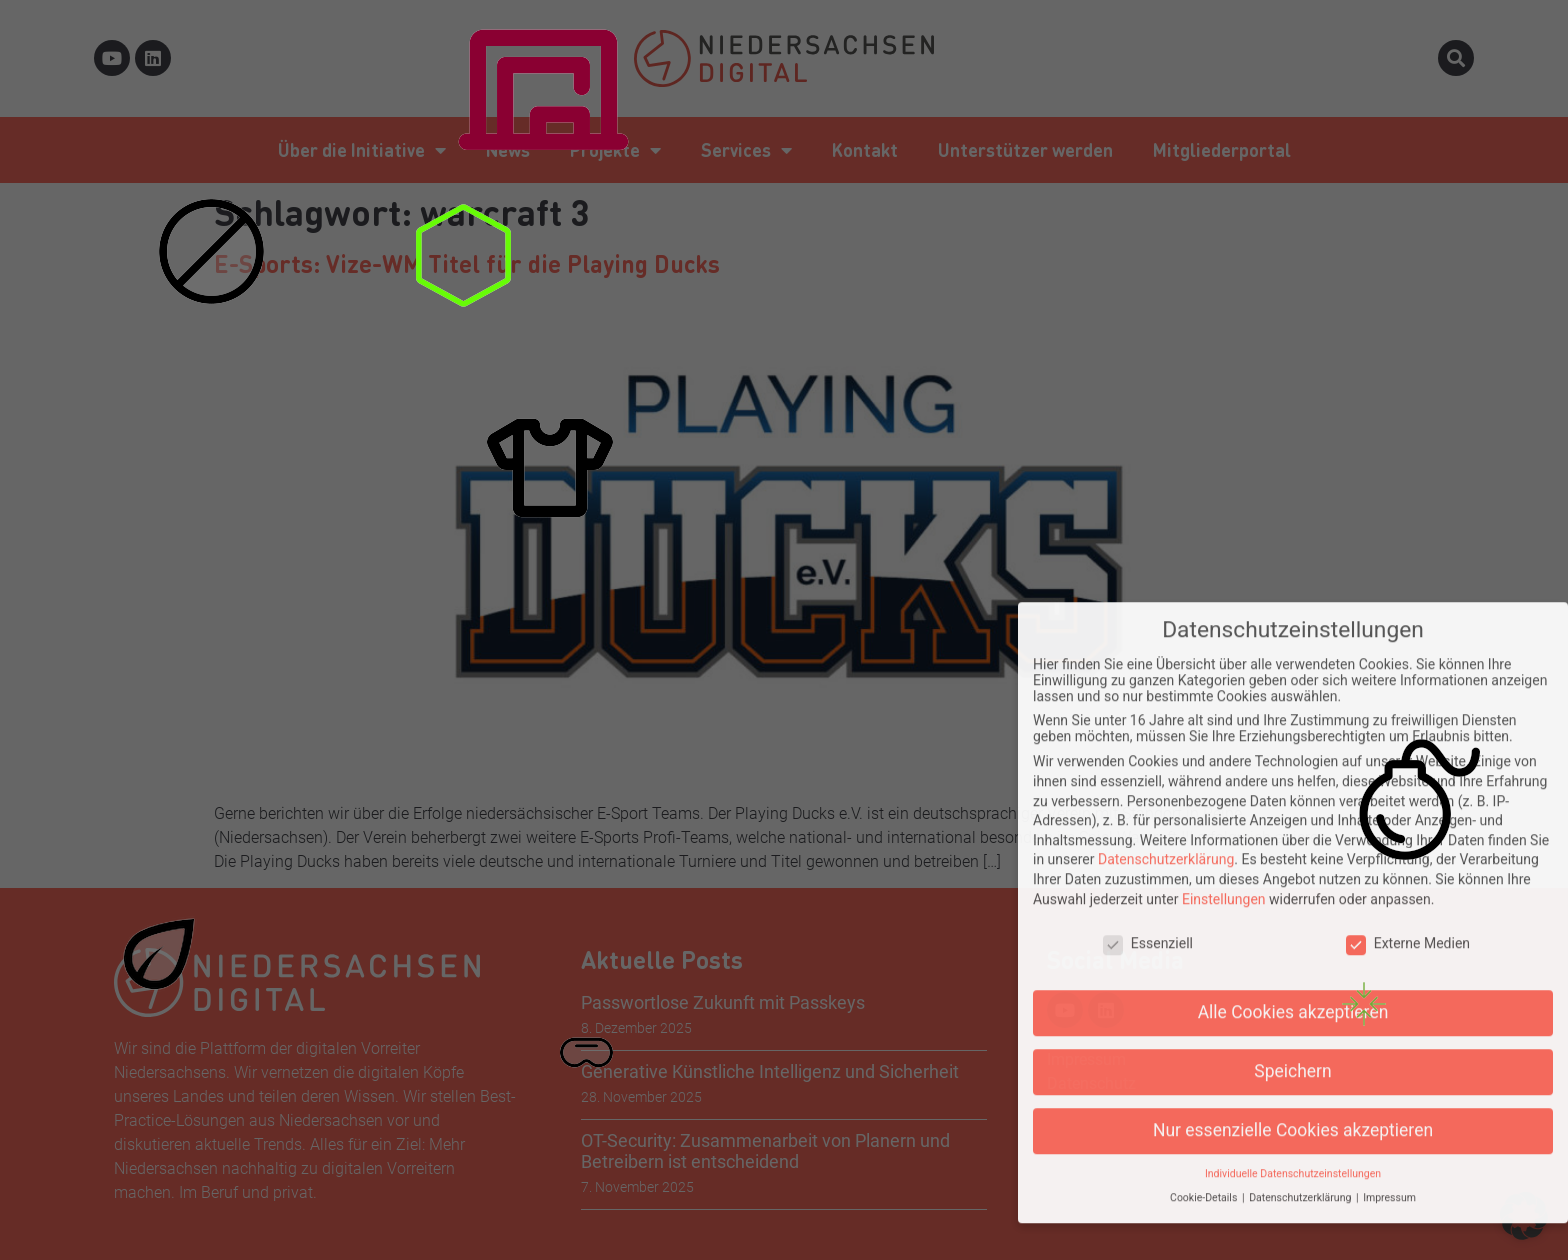 The width and height of the screenshot is (1568, 1260). I want to click on collapse or minimize content from all sides, so click(1364, 1004).